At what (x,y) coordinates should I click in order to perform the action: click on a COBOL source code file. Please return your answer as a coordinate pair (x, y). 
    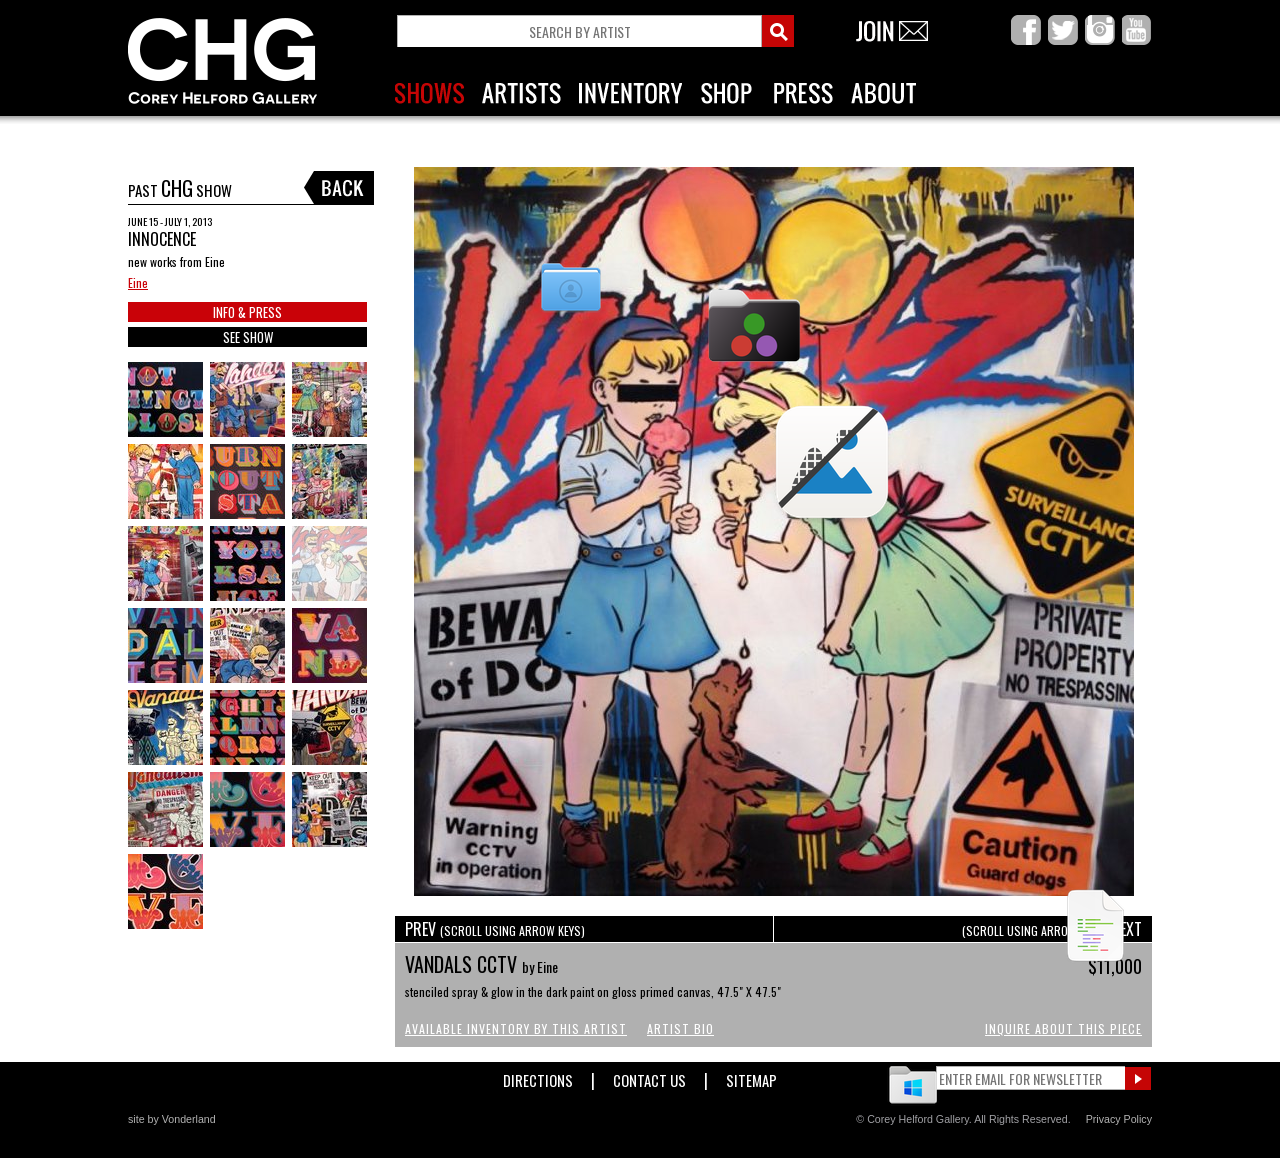
    Looking at the image, I should click on (1095, 925).